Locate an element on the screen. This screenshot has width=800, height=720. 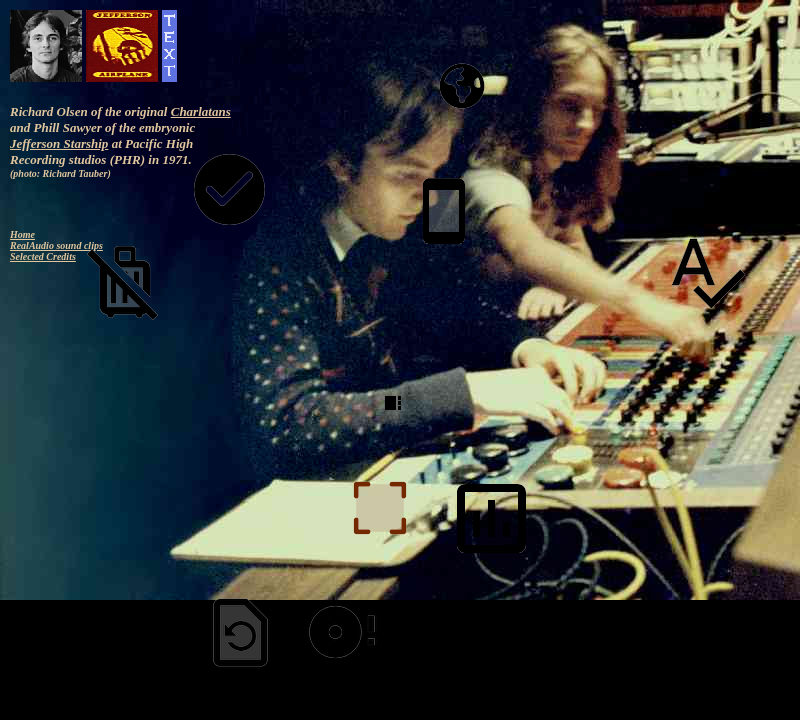
view poll results is located at coordinates (491, 518).